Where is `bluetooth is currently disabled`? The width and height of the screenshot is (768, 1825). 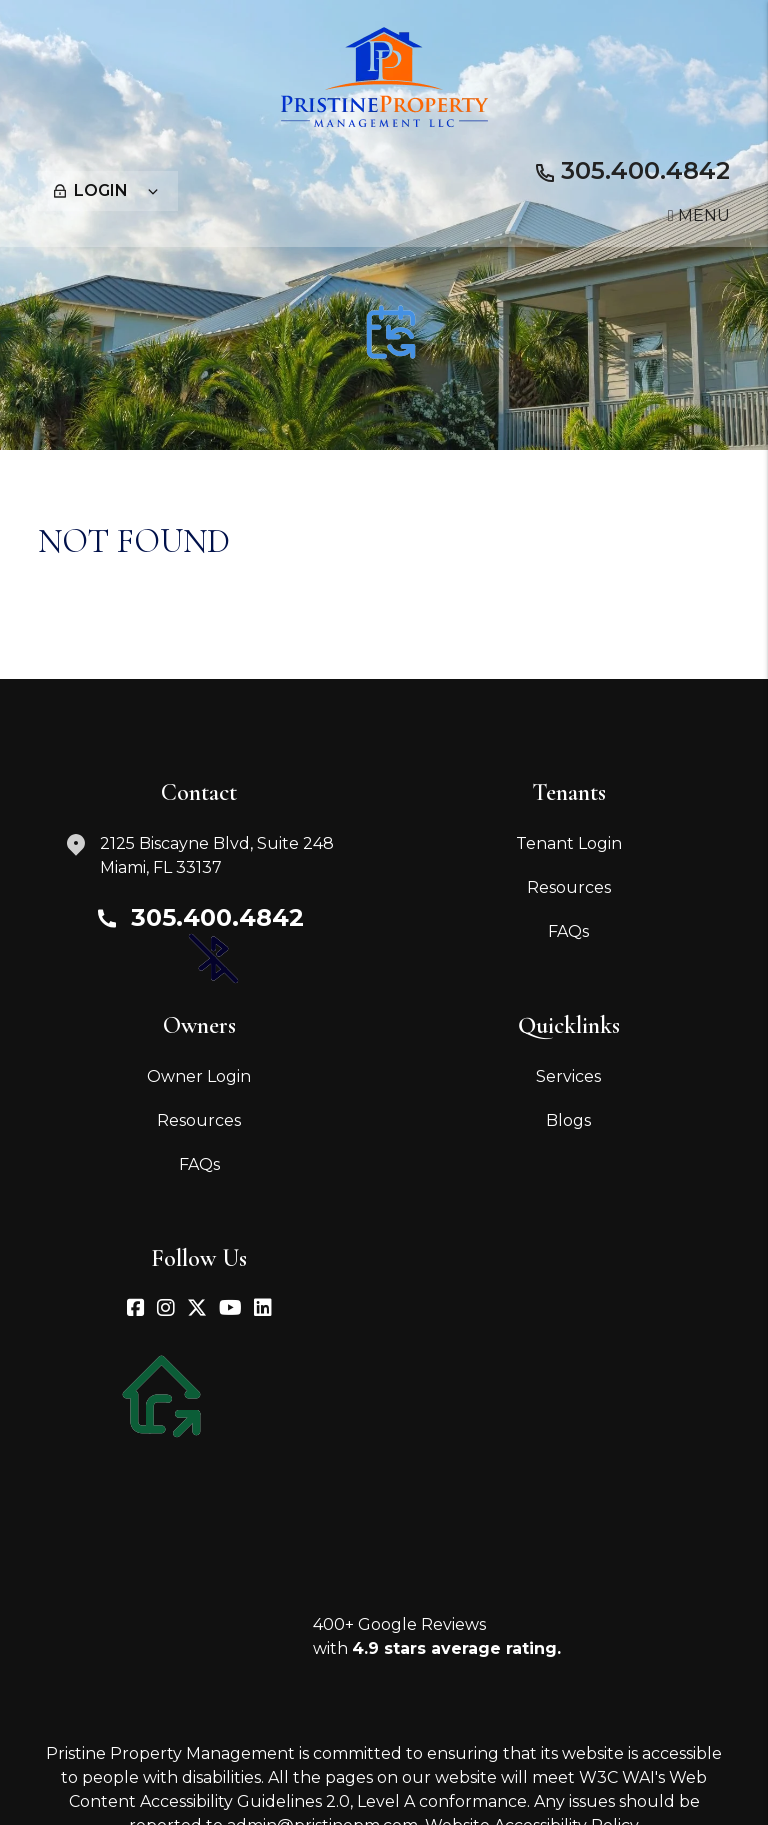 bluetooth is currently disabled is located at coordinates (213, 958).